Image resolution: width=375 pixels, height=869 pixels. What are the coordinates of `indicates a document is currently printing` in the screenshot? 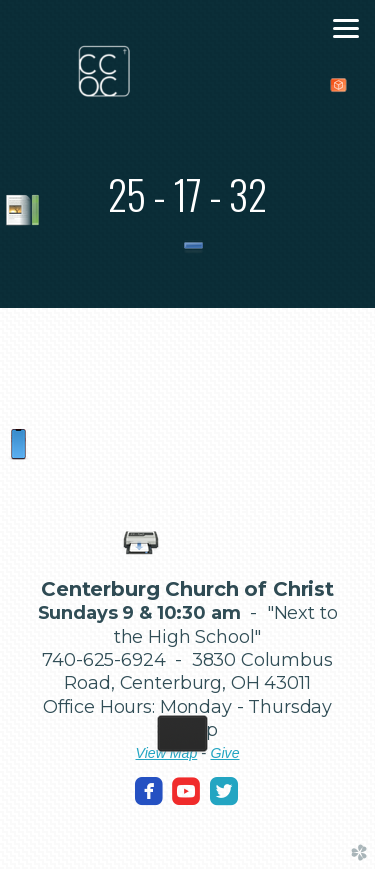 It's located at (141, 542).